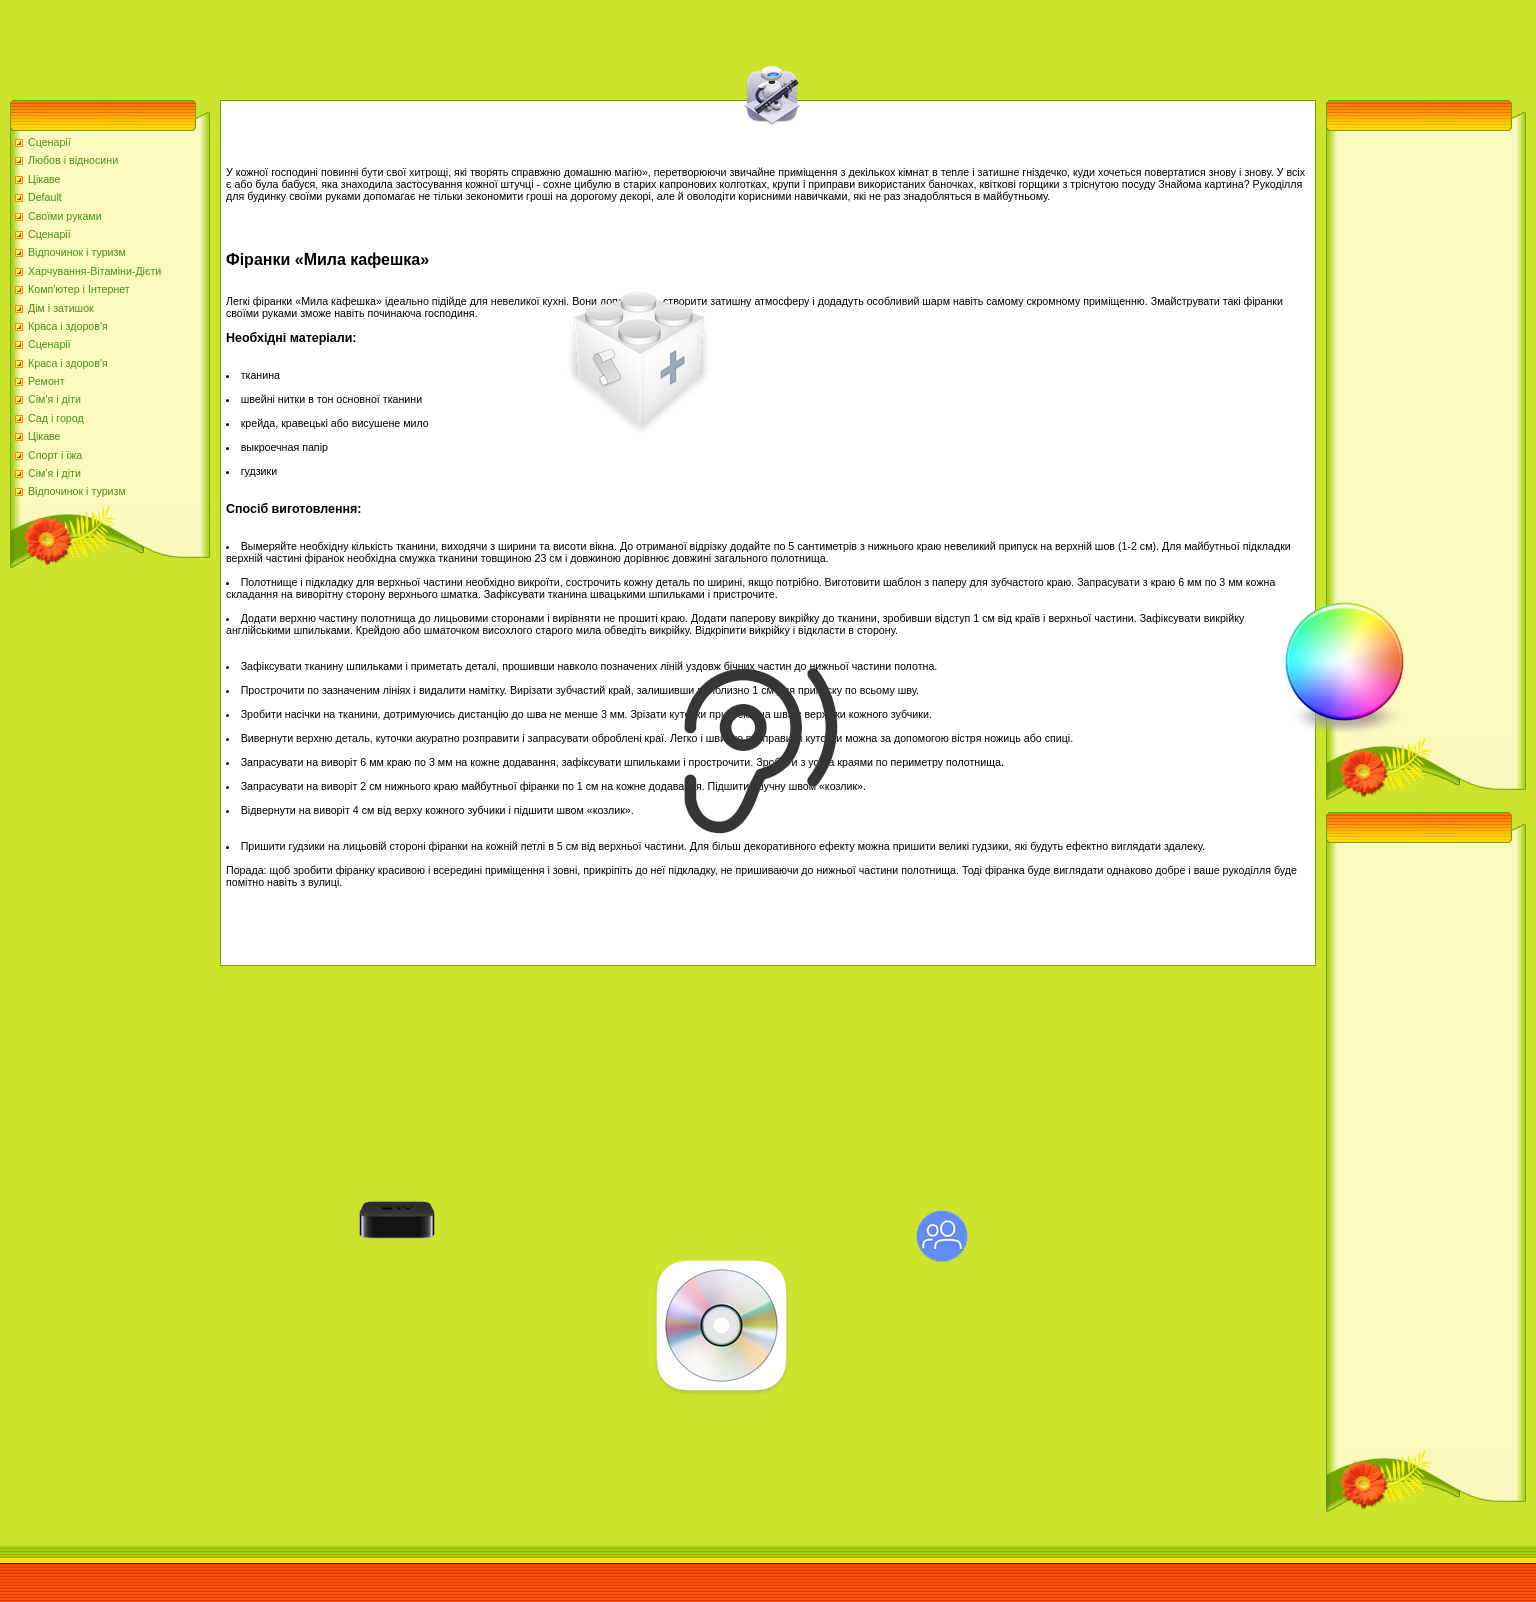  I want to click on apple tv device icon, so click(397, 1208).